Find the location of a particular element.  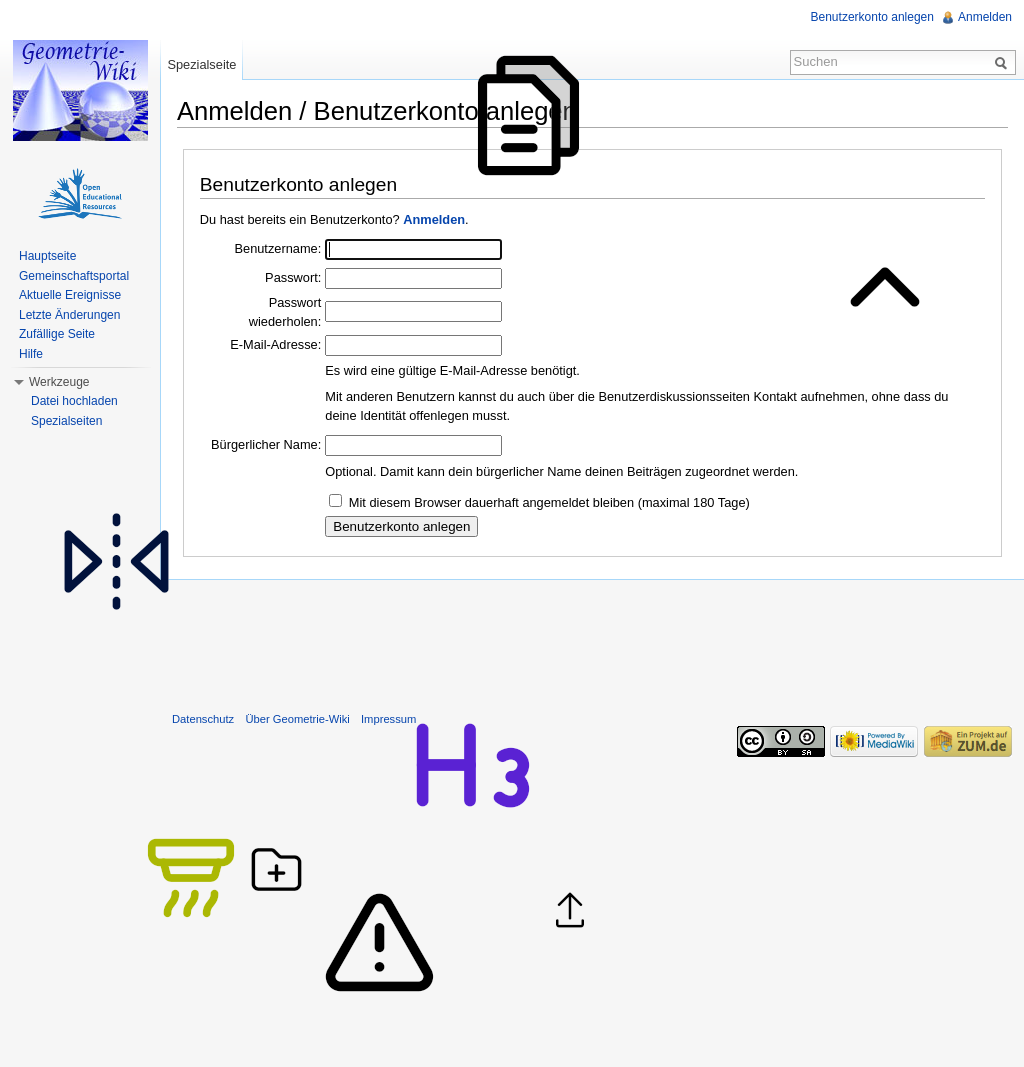

collapse an expanded section is located at coordinates (885, 287).